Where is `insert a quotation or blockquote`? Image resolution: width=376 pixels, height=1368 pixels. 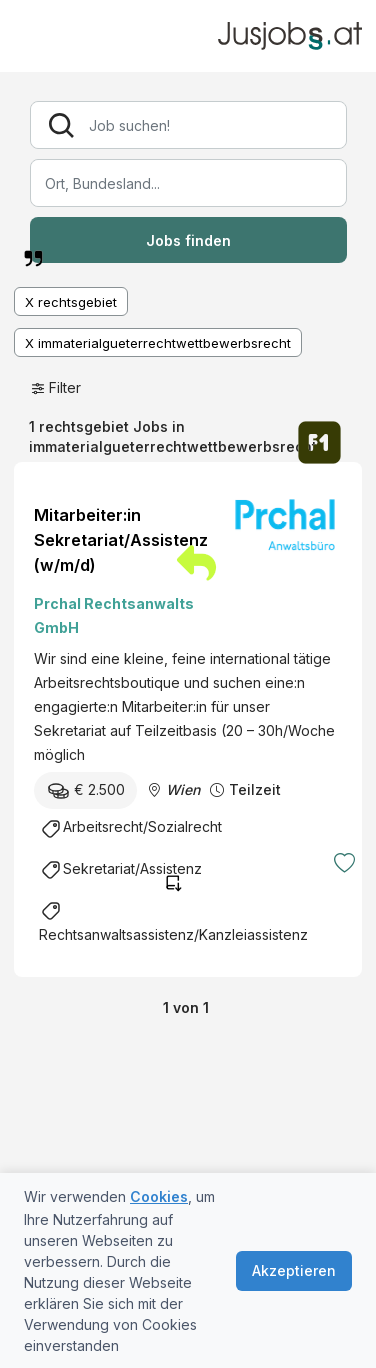 insert a quotation or blockquote is located at coordinates (33, 258).